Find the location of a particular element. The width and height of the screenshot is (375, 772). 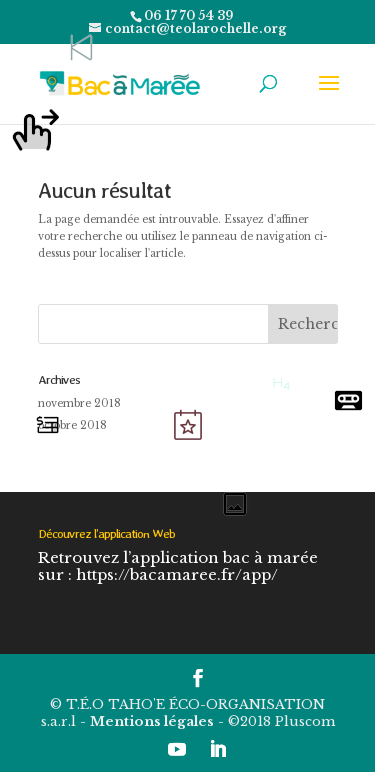

insert an image into your document is located at coordinates (235, 504).